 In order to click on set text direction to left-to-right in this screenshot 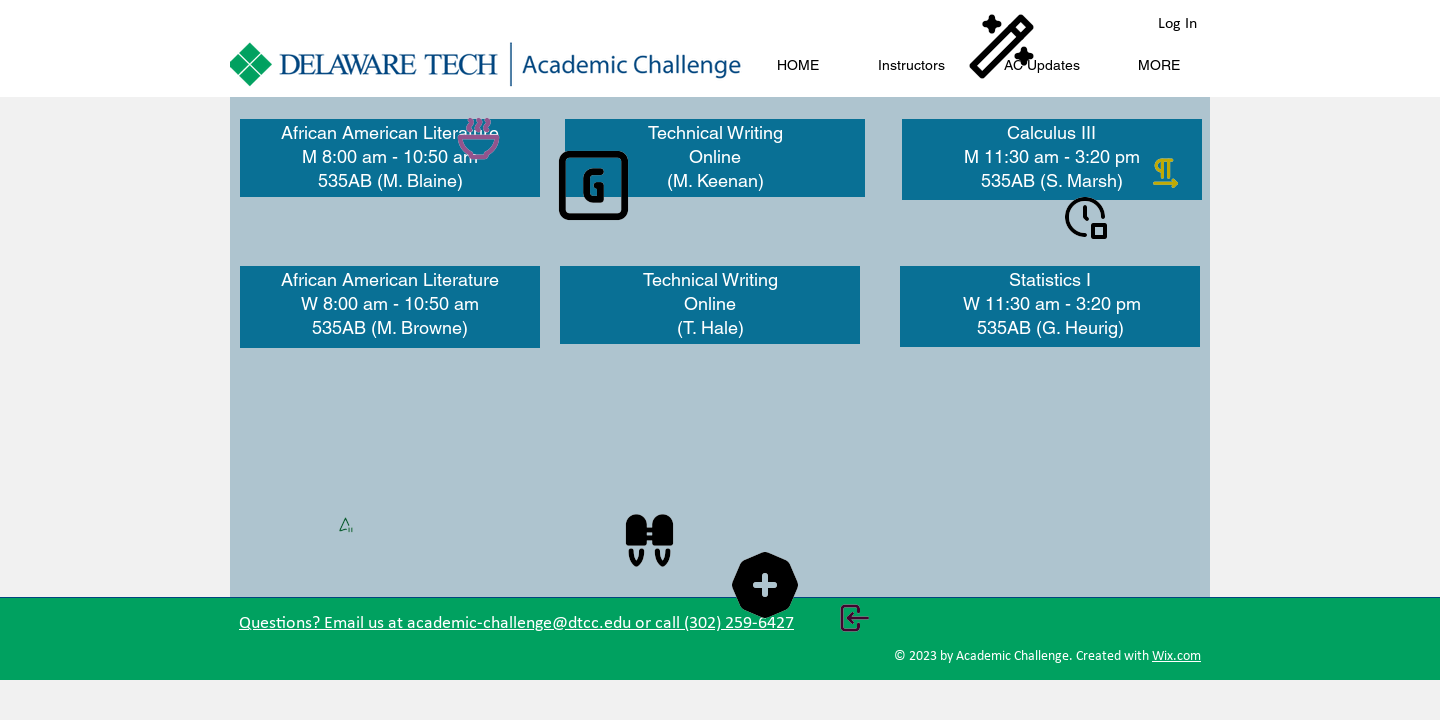, I will do `click(1165, 172)`.